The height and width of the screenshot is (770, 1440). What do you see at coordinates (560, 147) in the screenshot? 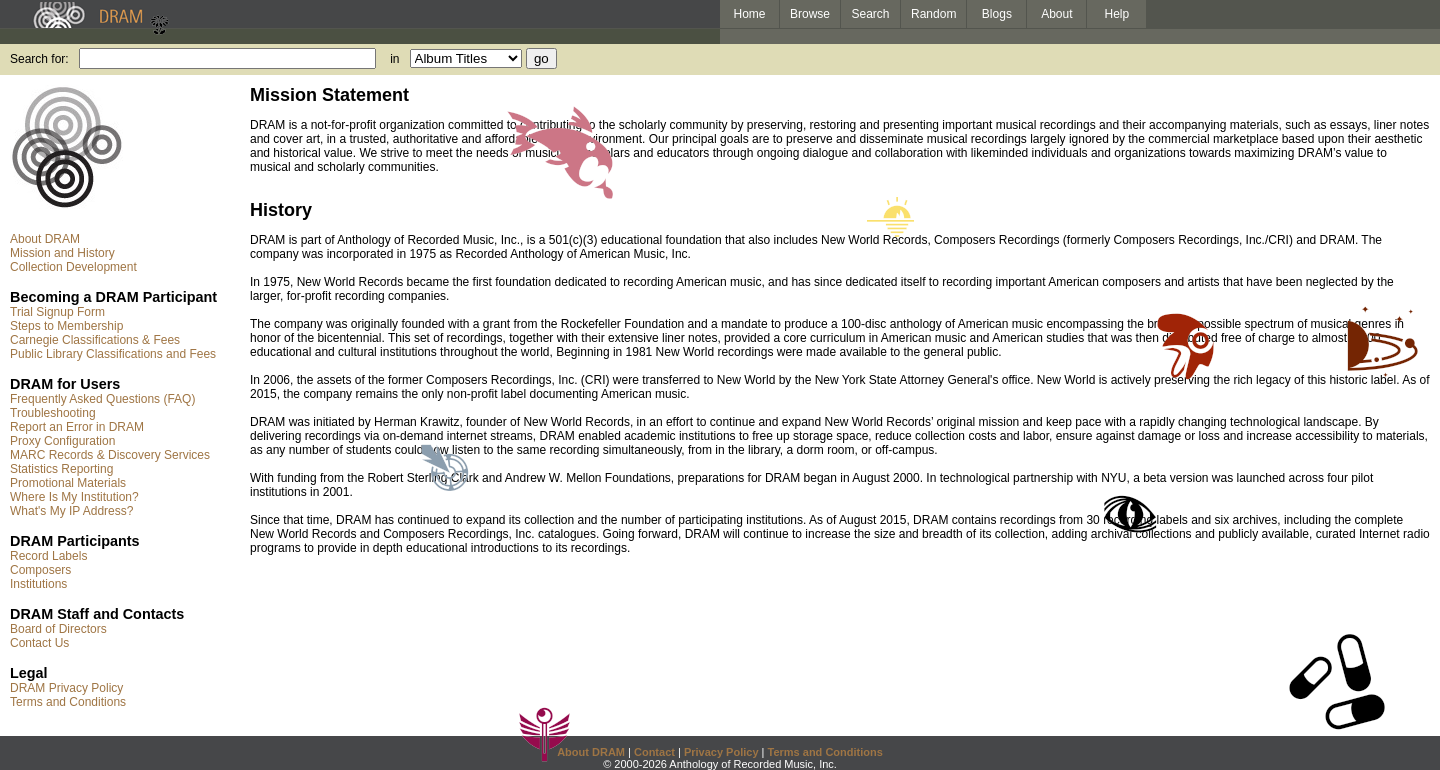
I see `indicates predator-prey relationship in a game` at bounding box center [560, 147].